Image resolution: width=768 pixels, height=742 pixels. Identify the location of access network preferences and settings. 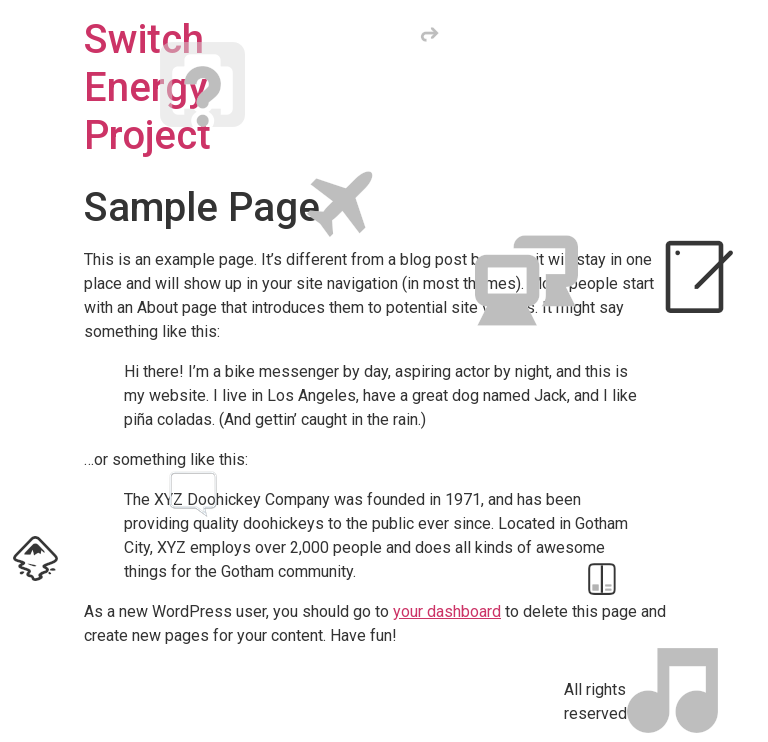
(526, 280).